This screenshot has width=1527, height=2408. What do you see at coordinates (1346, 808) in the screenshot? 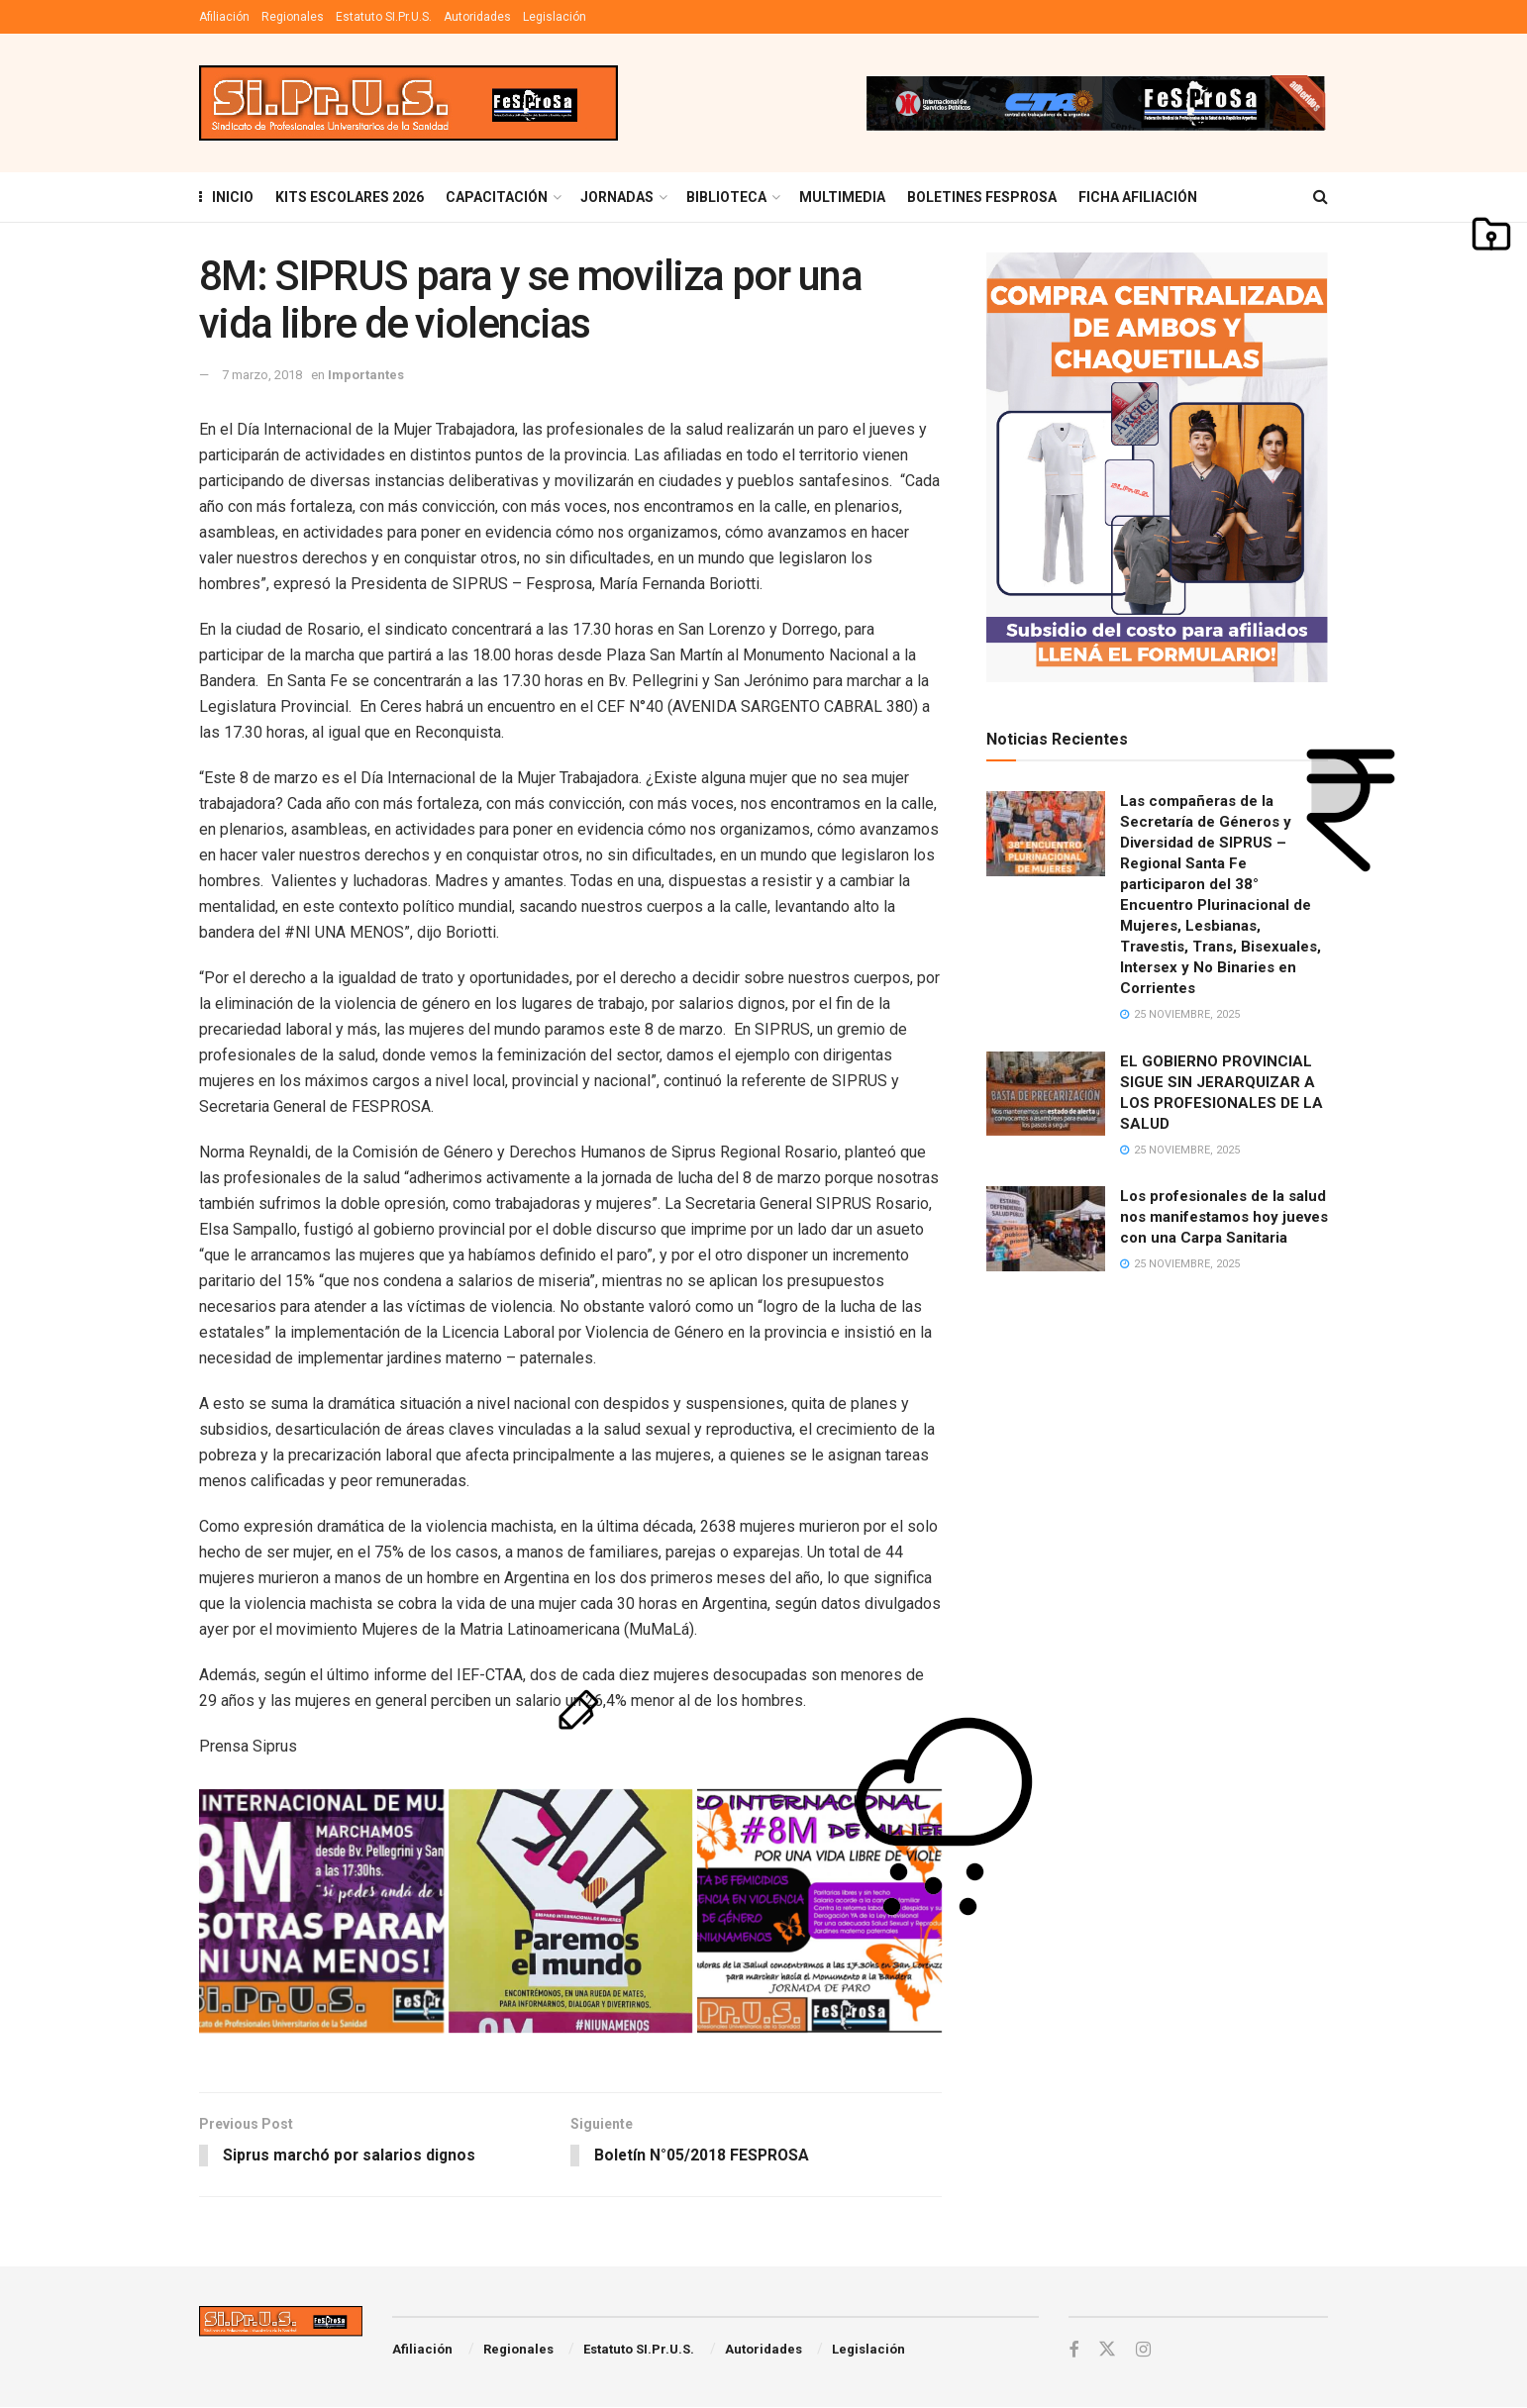
I see `view prices in Indian rupees` at bounding box center [1346, 808].